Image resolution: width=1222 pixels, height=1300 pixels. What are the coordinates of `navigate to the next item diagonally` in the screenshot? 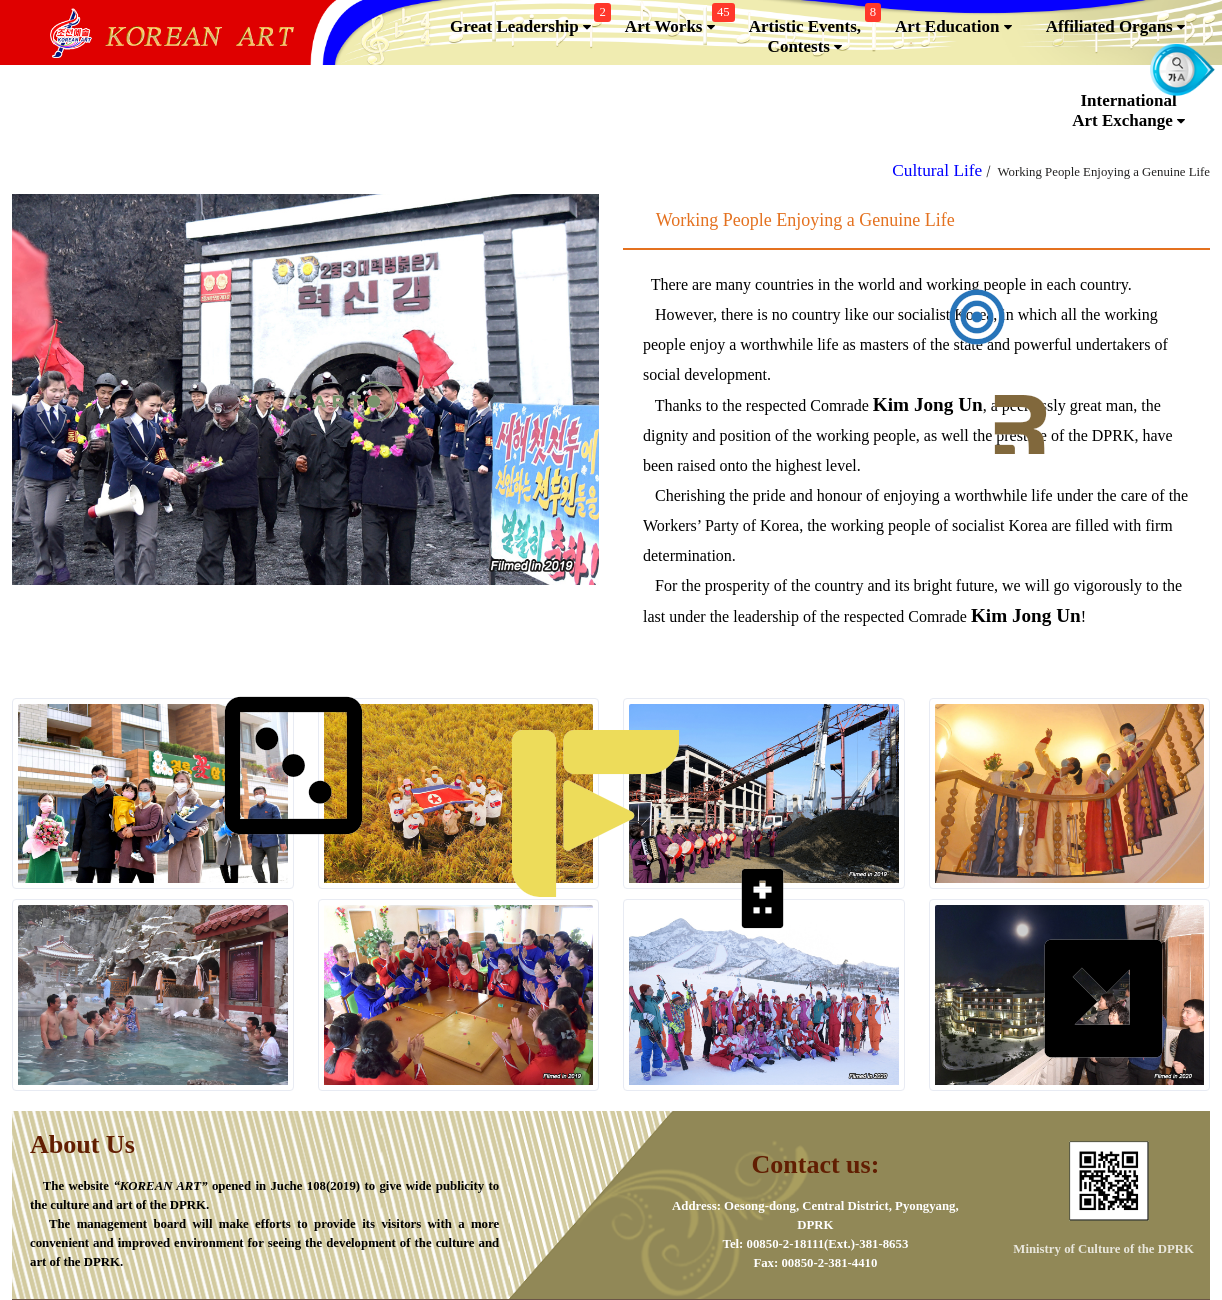 It's located at (1103, 998).